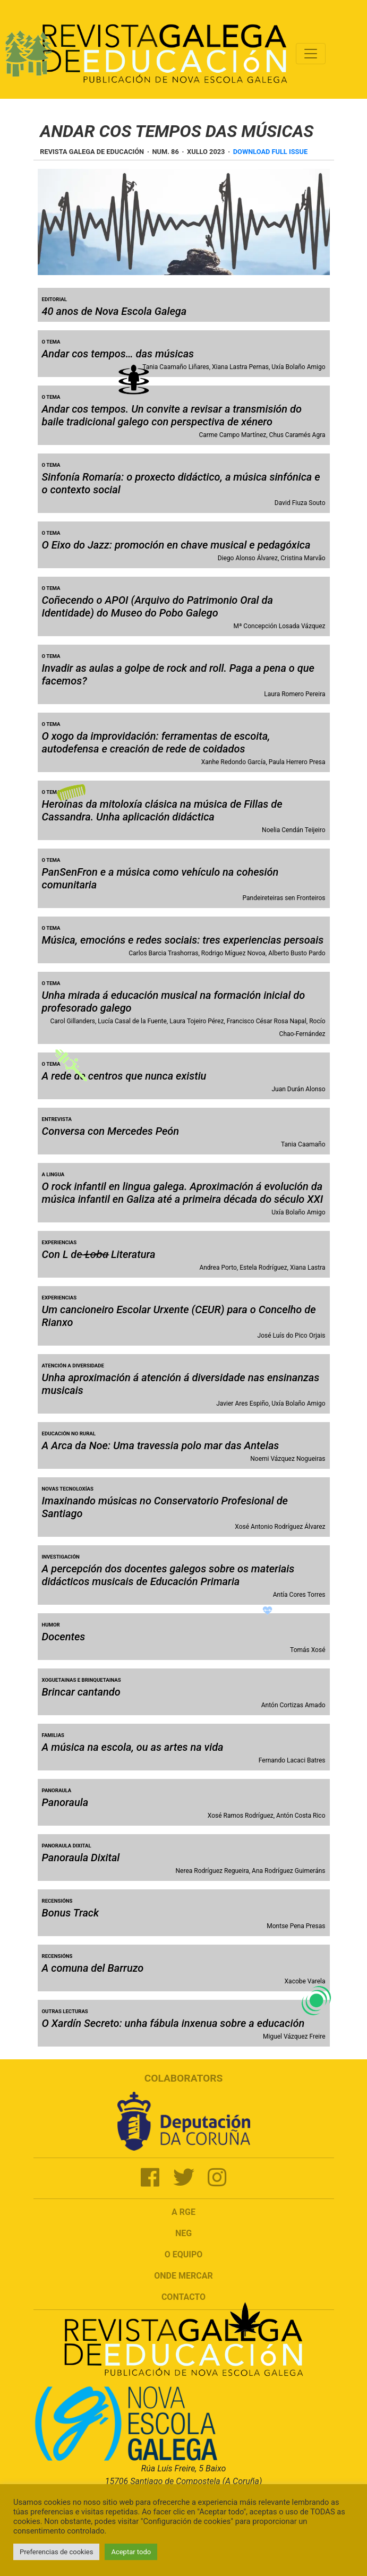 The height and width of the screenshot is (2576, 367). I want to click on teleport to a new location, so click(134, 380).